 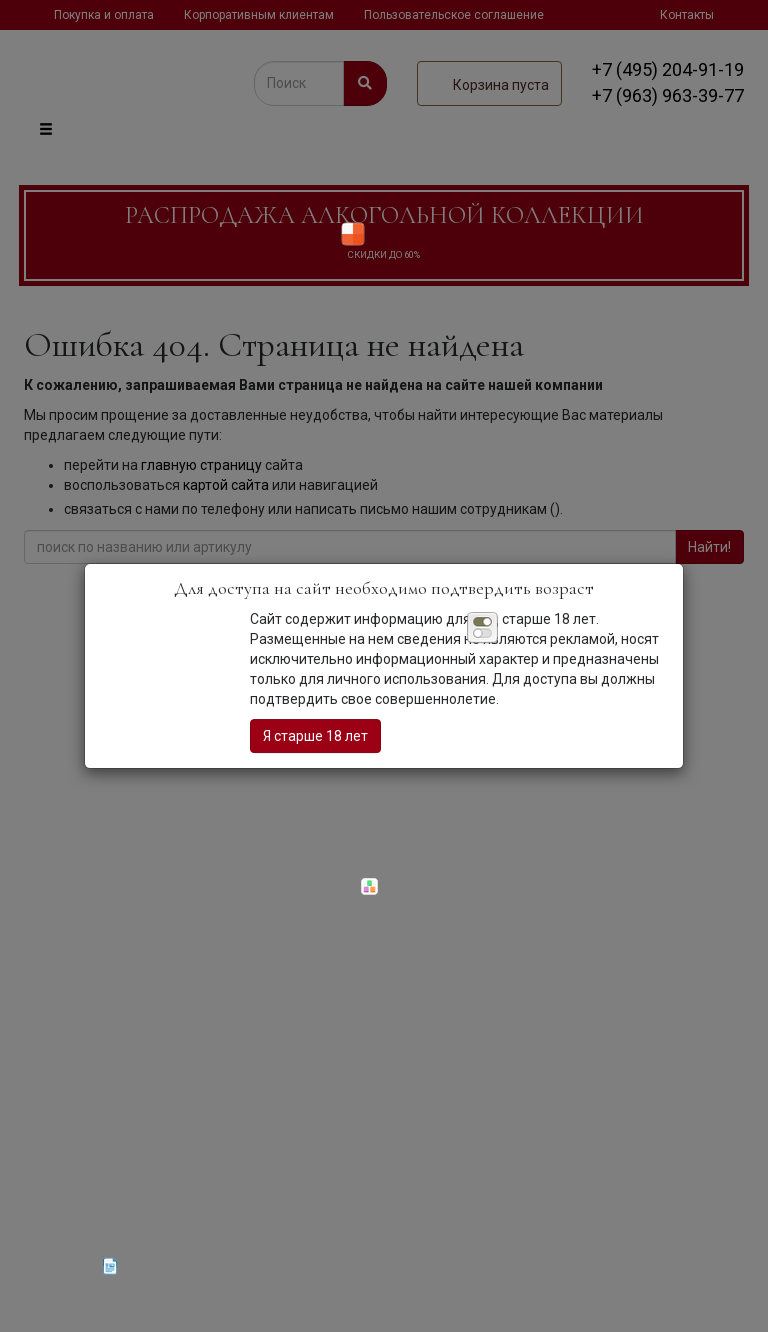 What do you see at coordinates (369, 886) in the screenshot?
I see `open GTK Node Editor application` at bounding box center [369, 886].